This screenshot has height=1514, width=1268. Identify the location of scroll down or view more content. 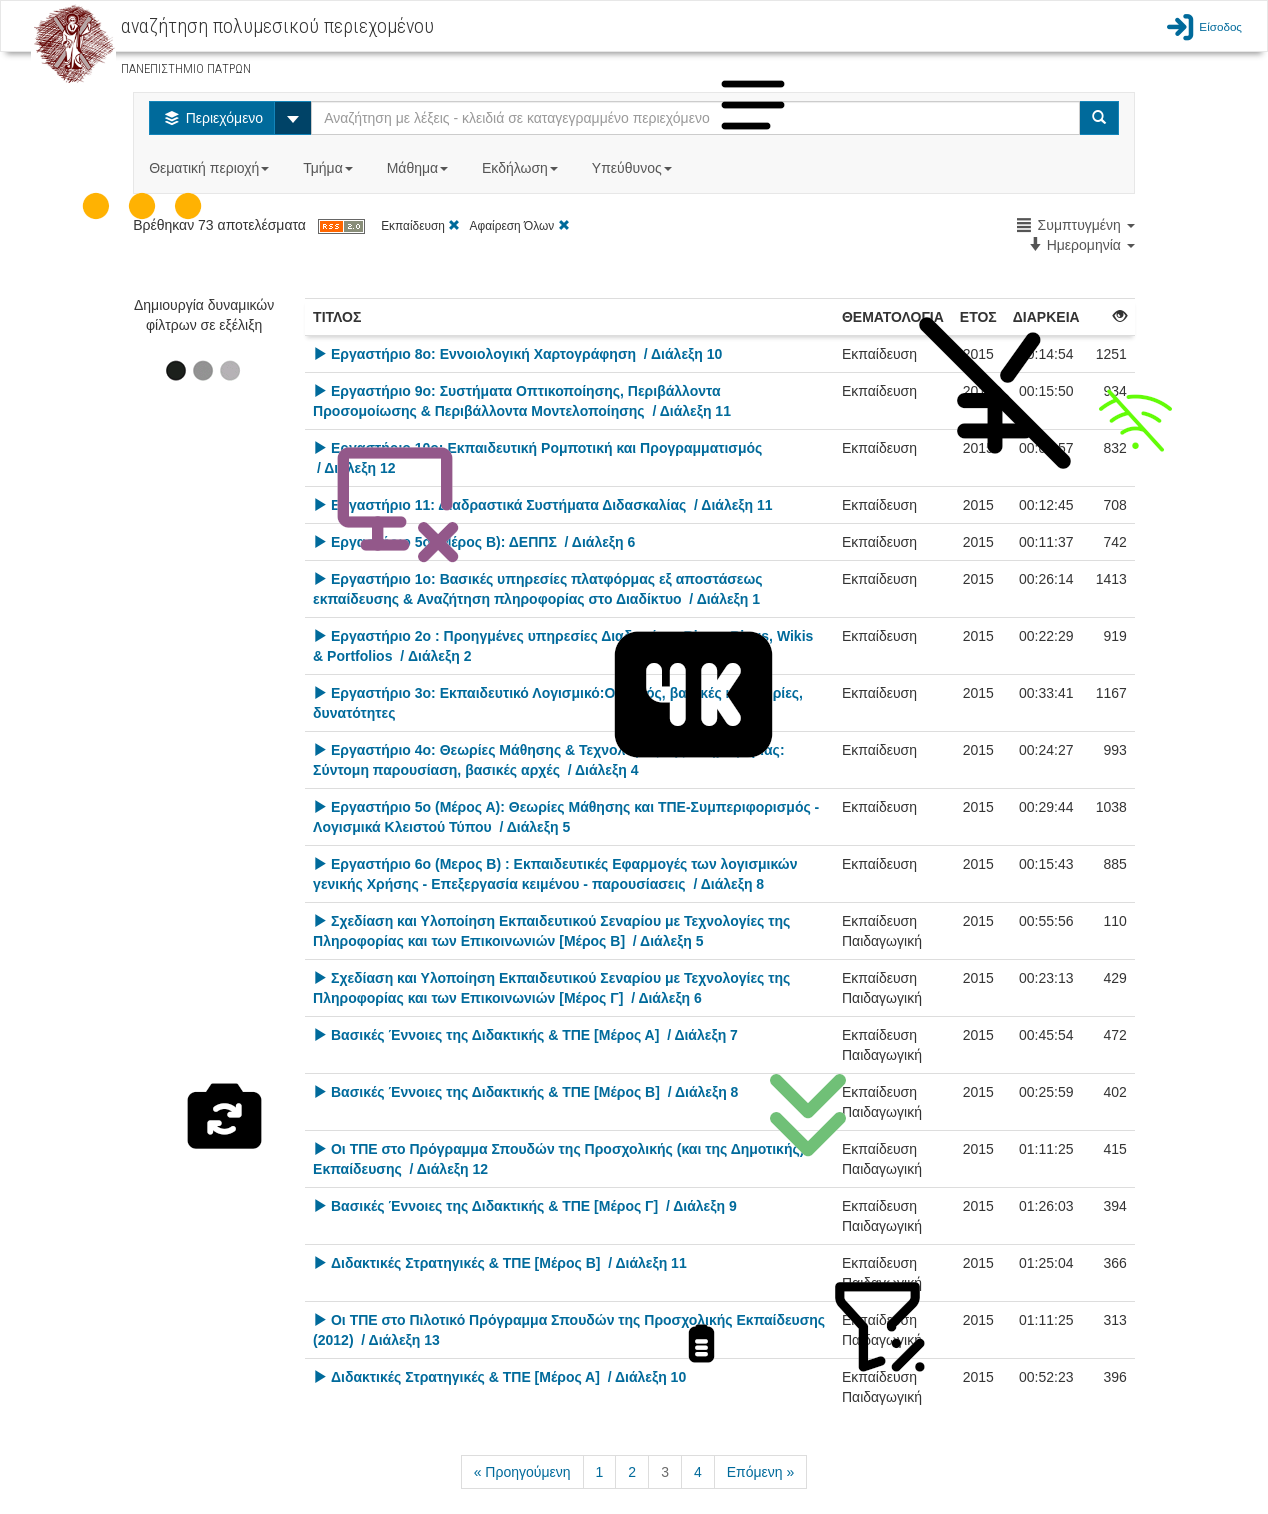
(808, 1112).